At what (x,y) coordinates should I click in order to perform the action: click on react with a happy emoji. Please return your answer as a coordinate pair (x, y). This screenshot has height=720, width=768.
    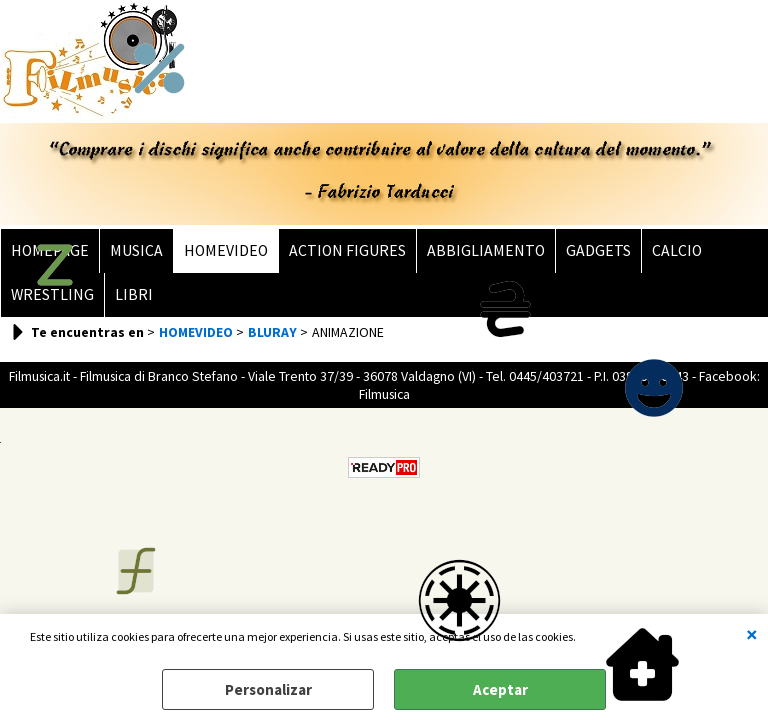
    Looking at the image, I should click on (654, 388).